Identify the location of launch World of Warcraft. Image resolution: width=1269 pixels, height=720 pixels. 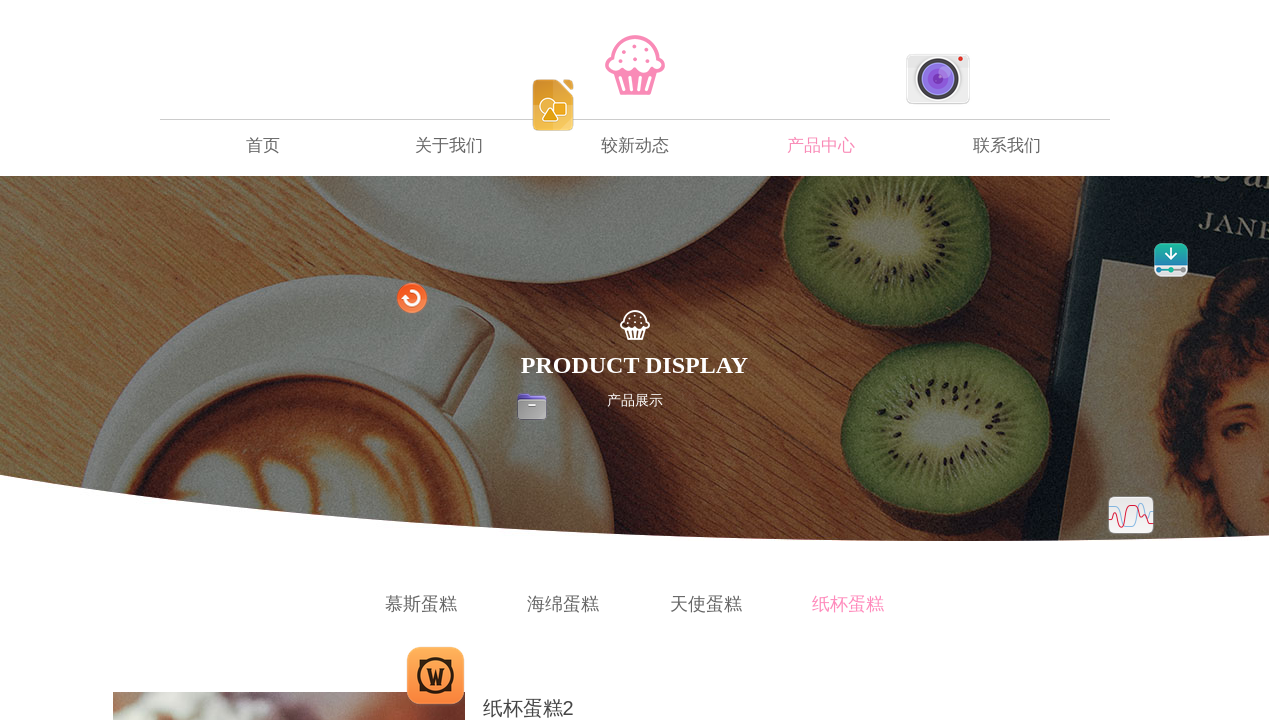
(435, 675).